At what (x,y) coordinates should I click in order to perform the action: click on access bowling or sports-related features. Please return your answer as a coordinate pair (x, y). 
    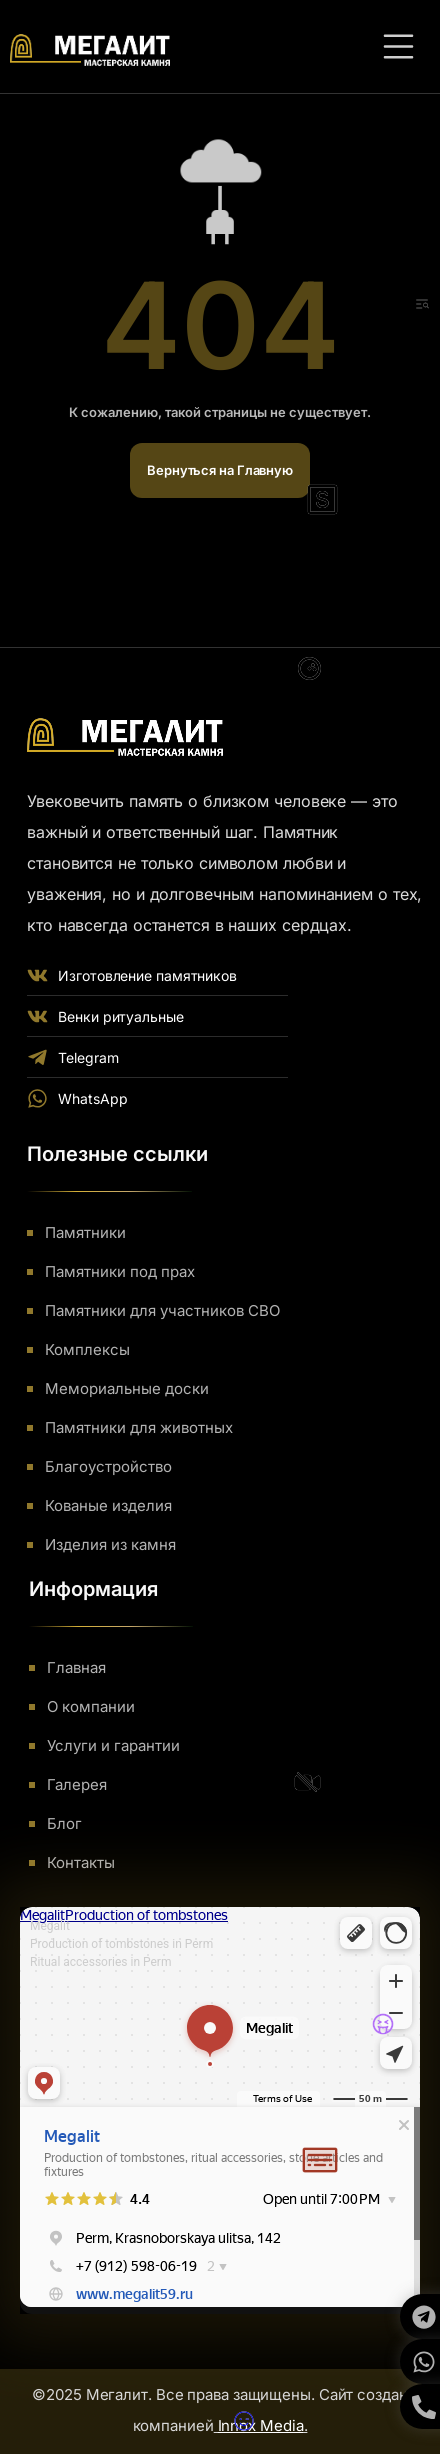
    Looking at the image, I should click on (309, 668).